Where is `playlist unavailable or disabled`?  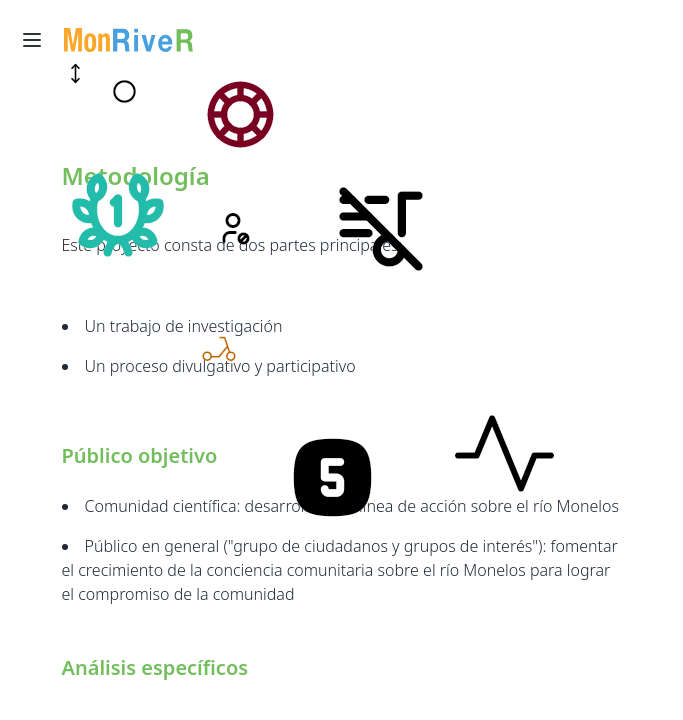
playlist unavailable or disabled is located at coordinates (381, 229).